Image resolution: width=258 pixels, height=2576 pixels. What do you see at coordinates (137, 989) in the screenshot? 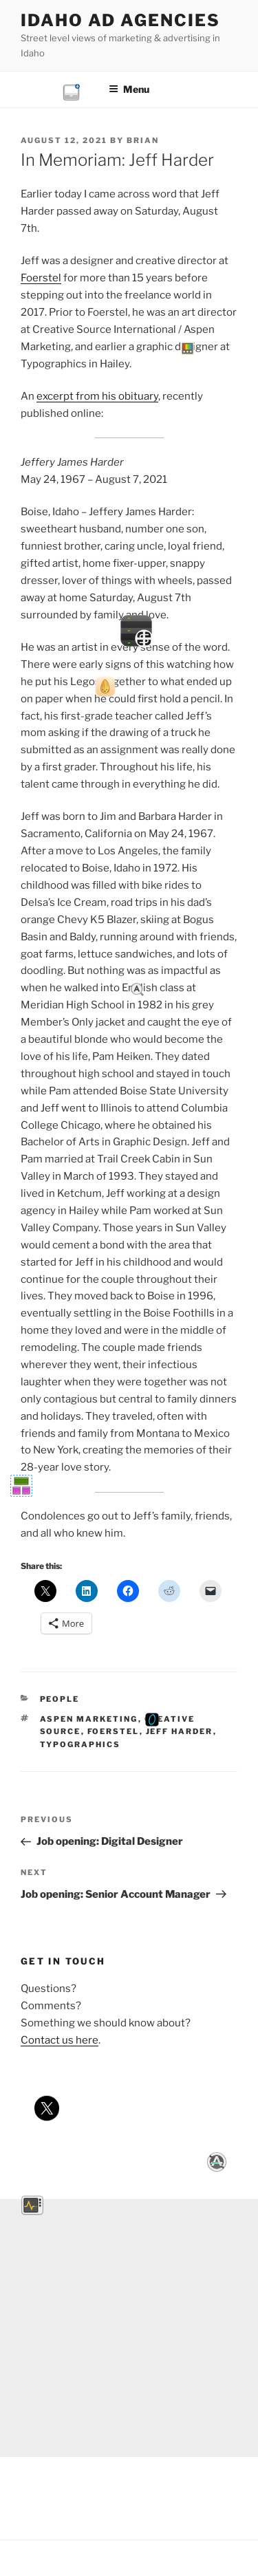
I see `find text or search within document` at bounding box center [137, 989].